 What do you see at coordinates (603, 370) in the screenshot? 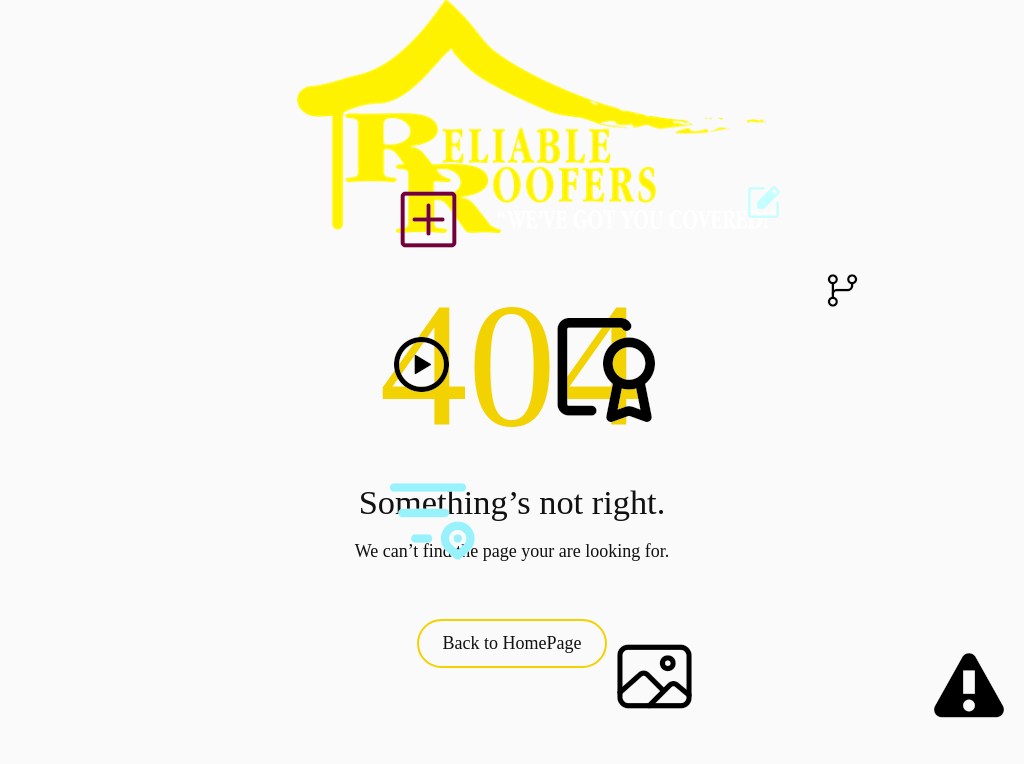
I see `view certified or licensed file` at bounding box center [603, 370].